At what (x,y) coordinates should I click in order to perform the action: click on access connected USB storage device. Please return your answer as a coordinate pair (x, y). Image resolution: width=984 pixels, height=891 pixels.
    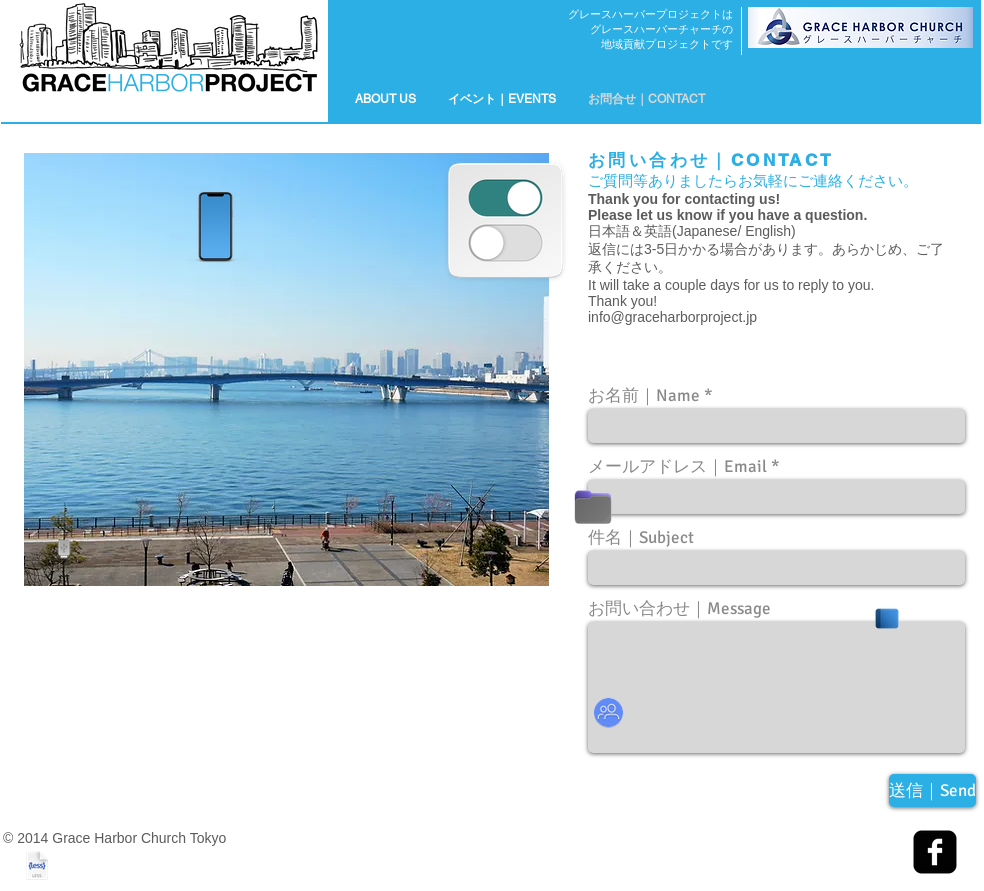
    Looking at the image, I should click on (64, 549).